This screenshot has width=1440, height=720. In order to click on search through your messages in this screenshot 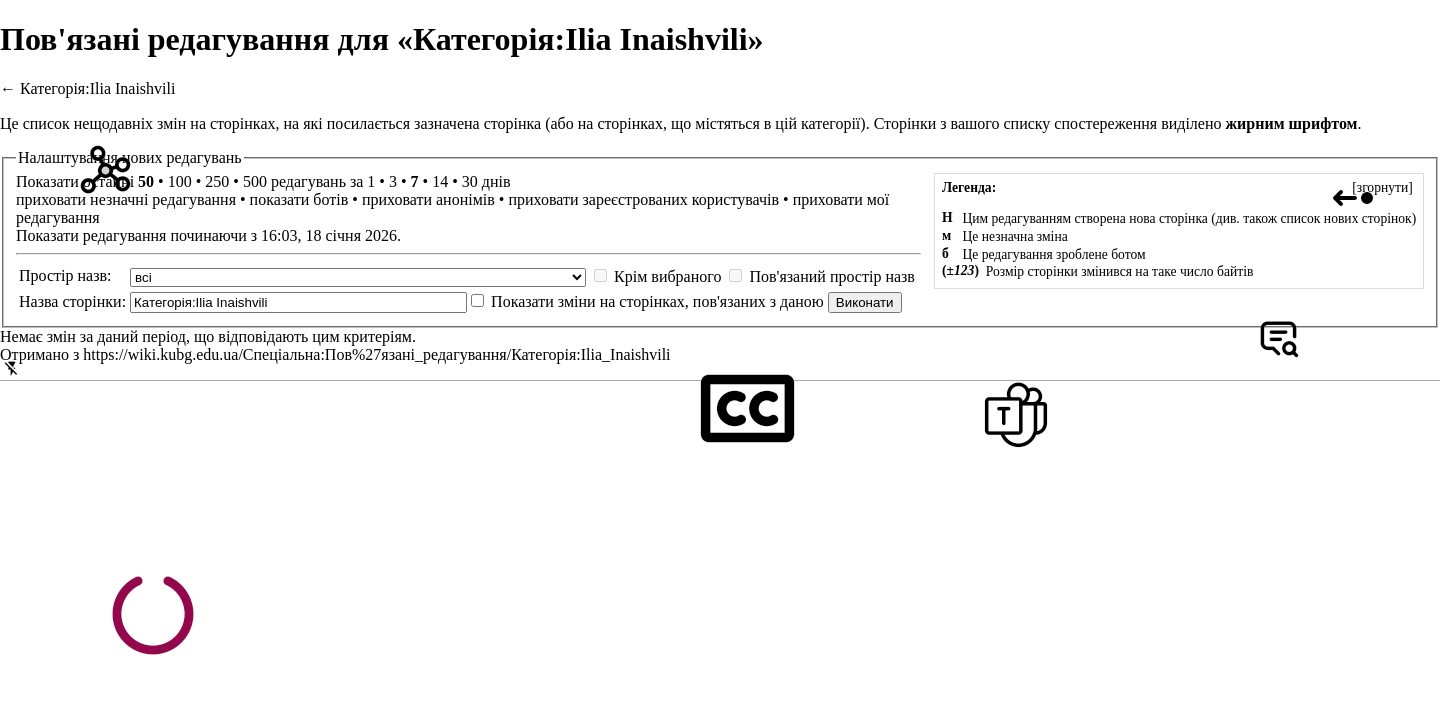, I will do `click(1278, 337)`.